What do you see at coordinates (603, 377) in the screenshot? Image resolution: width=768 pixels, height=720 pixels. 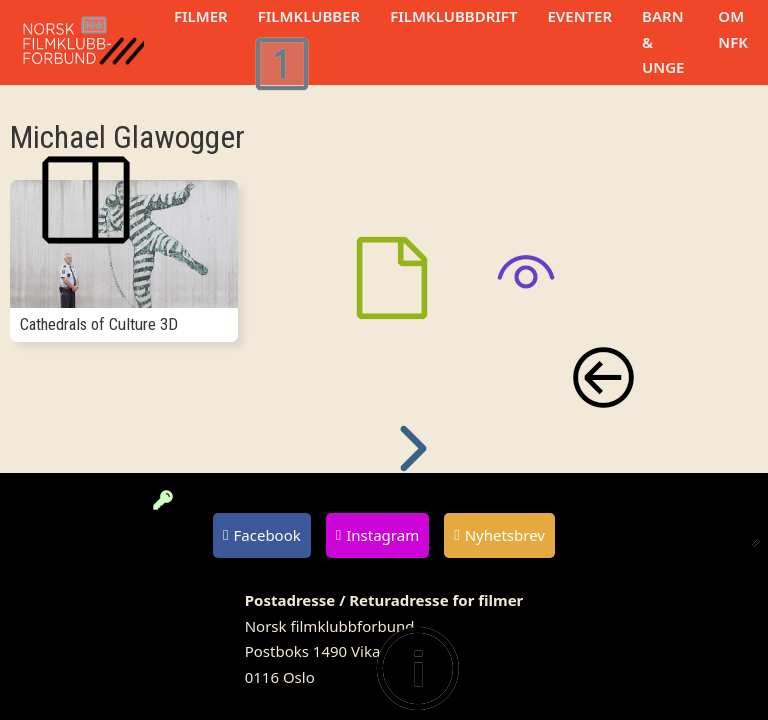 I see `go back to the previous page` at bounding box center [603, 377].